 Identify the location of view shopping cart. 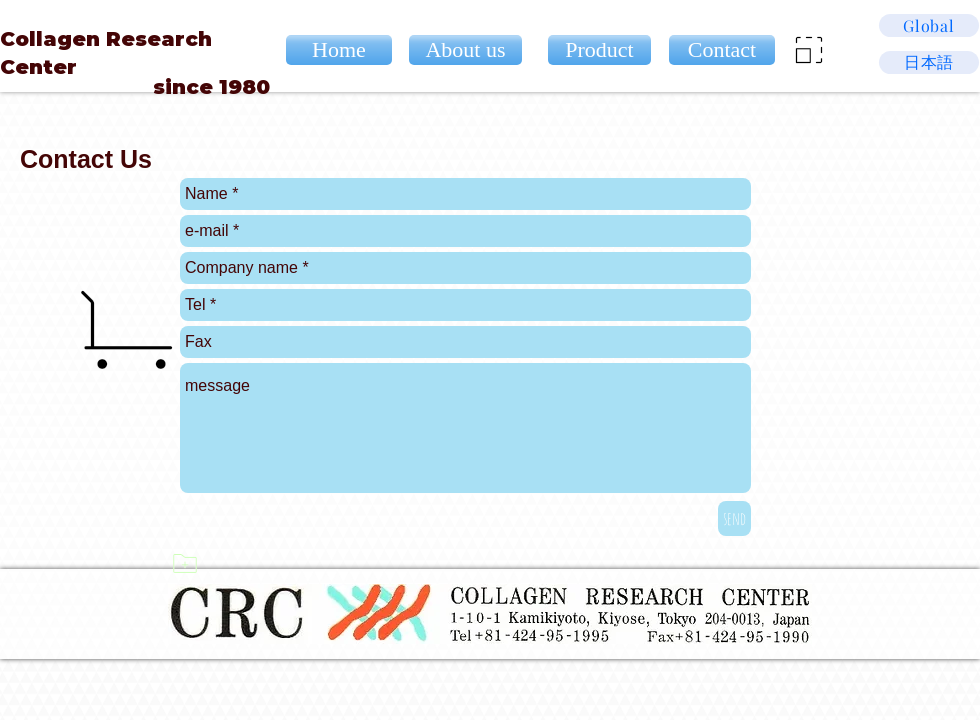
(125, 325).